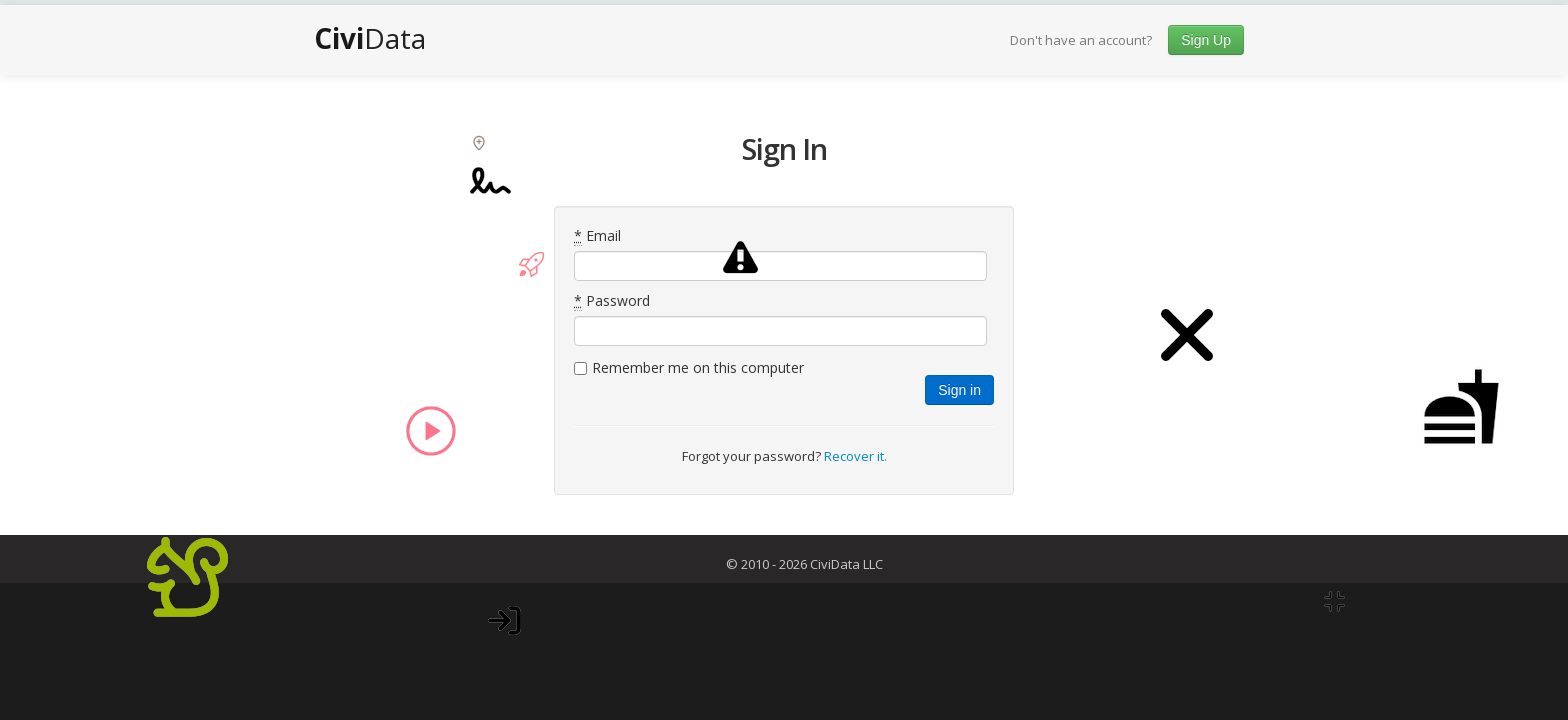 The width and height of the screenshot is (1568, 720). What do you see at coordinates (431, 431) in the screenshot?
I see `play media or video content` at bounding box center [431, 431].